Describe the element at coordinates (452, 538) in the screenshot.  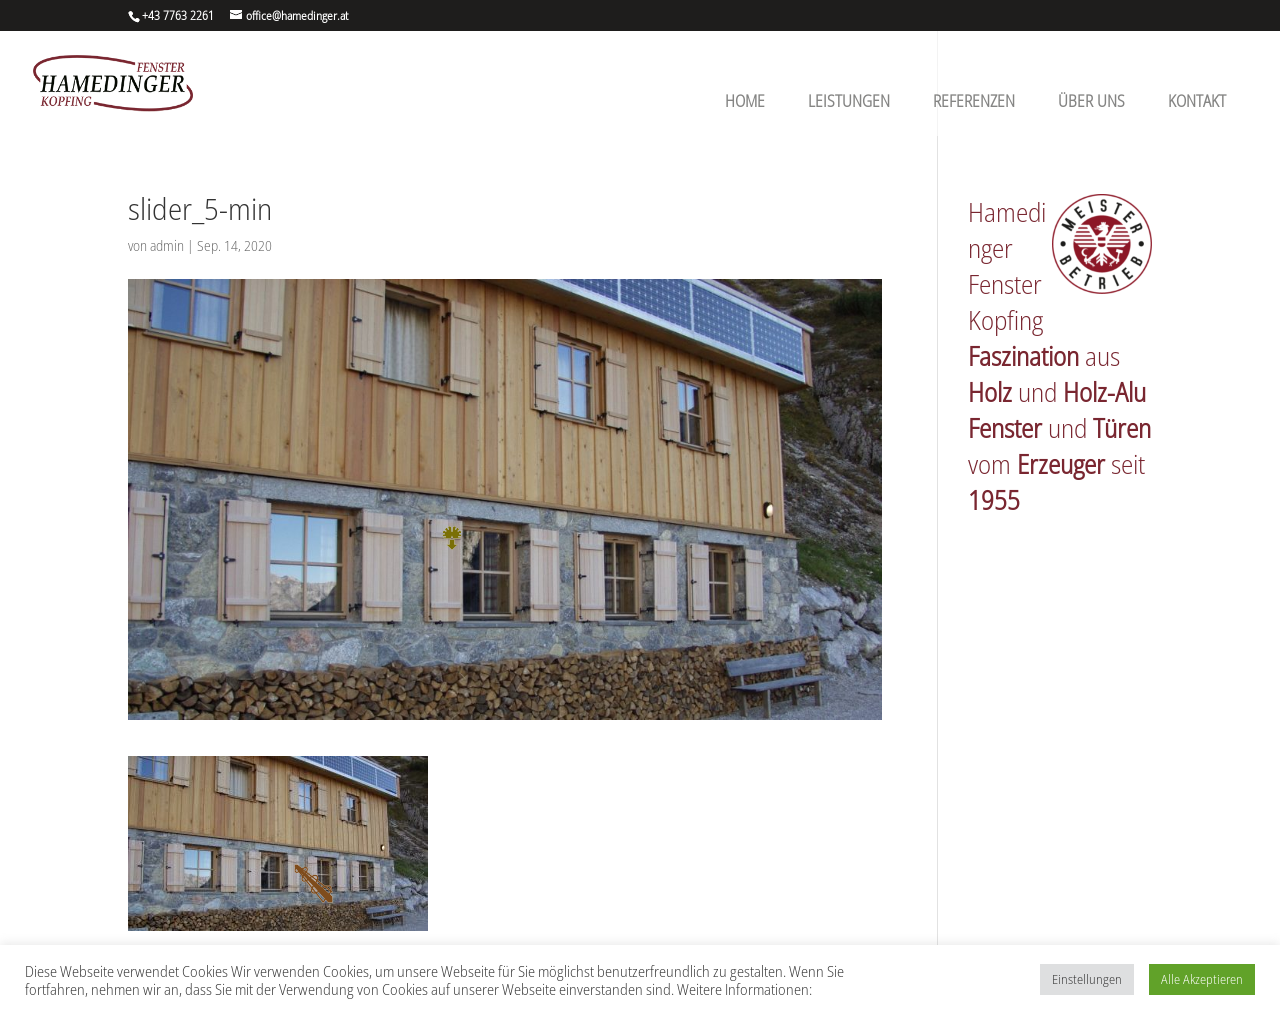
I see `export or download your thoughts and notes` at that location.